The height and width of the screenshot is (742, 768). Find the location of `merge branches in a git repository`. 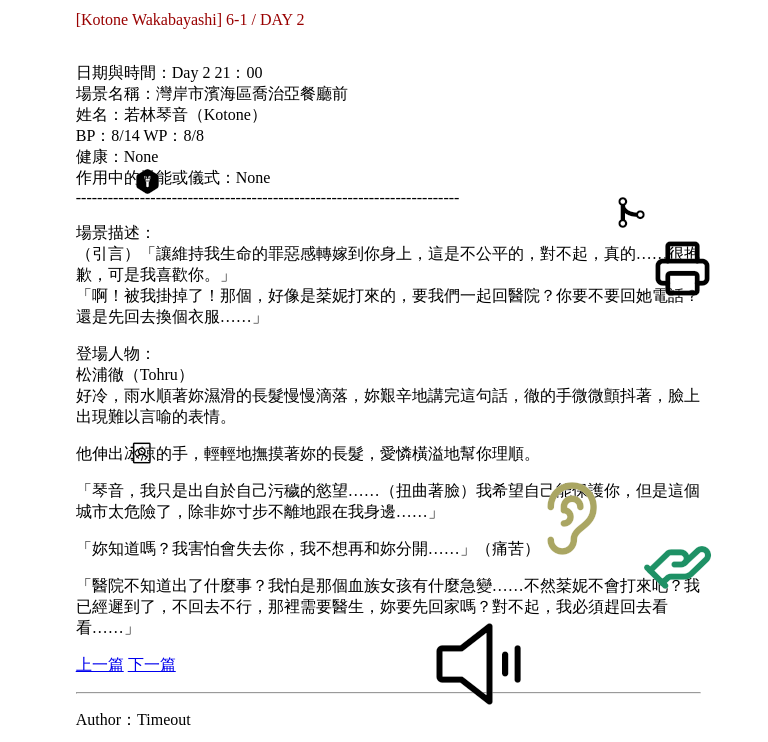

merge branches in a git repository is located at coordinates (631, 212).